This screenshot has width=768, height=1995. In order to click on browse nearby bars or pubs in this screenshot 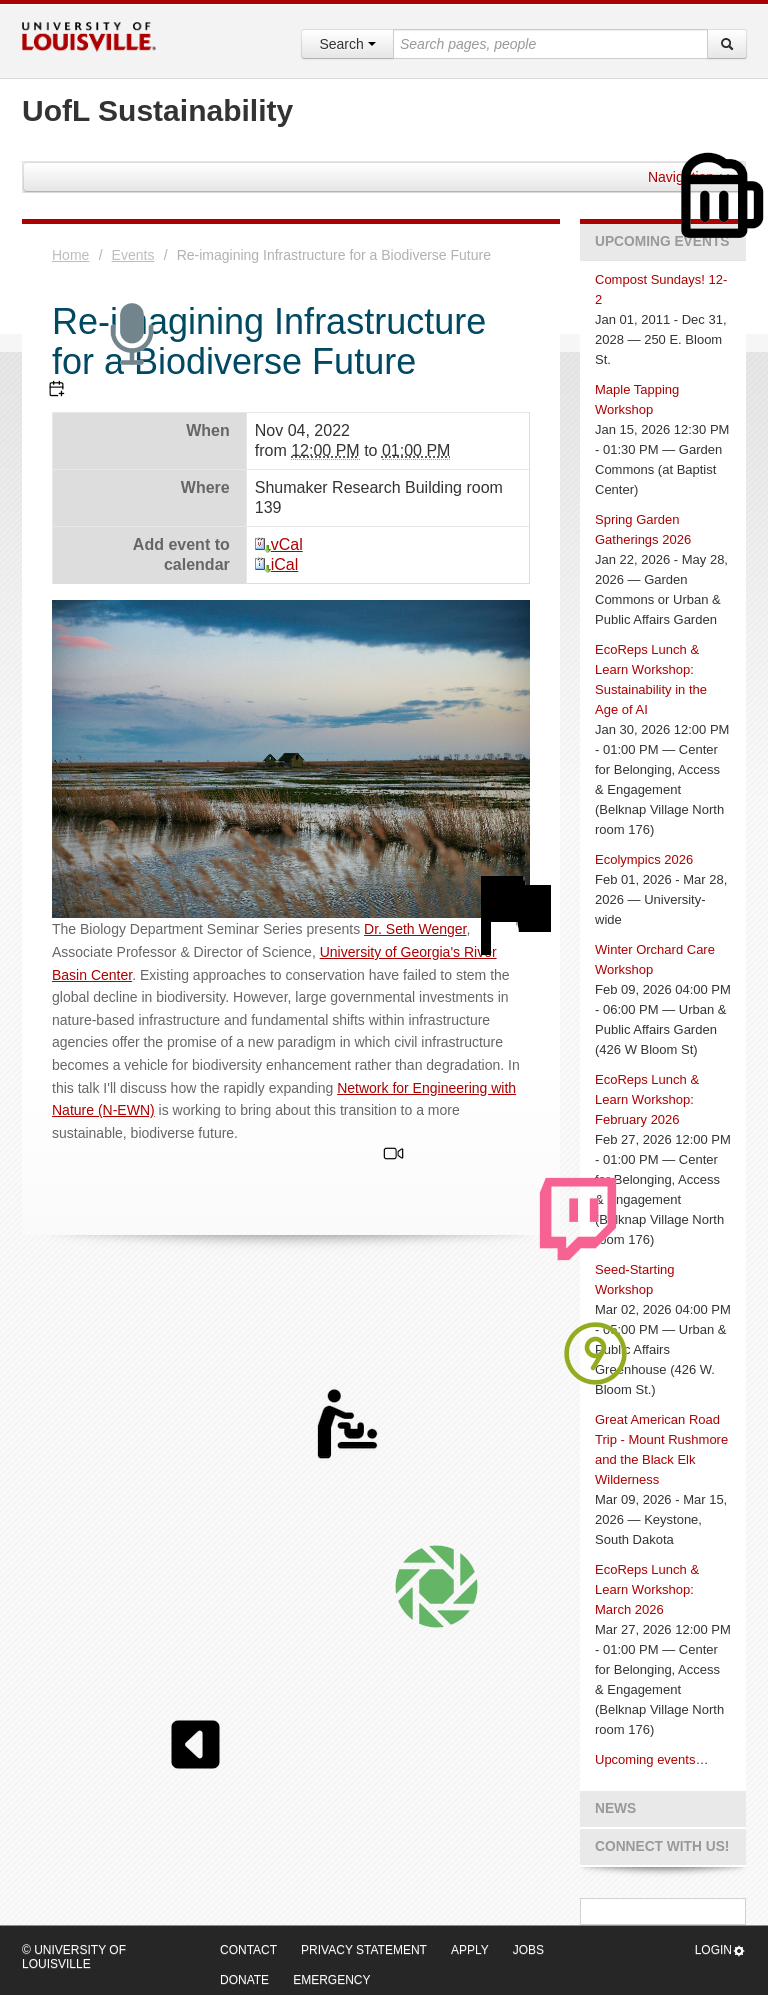, I will do `click(717, 198)`.